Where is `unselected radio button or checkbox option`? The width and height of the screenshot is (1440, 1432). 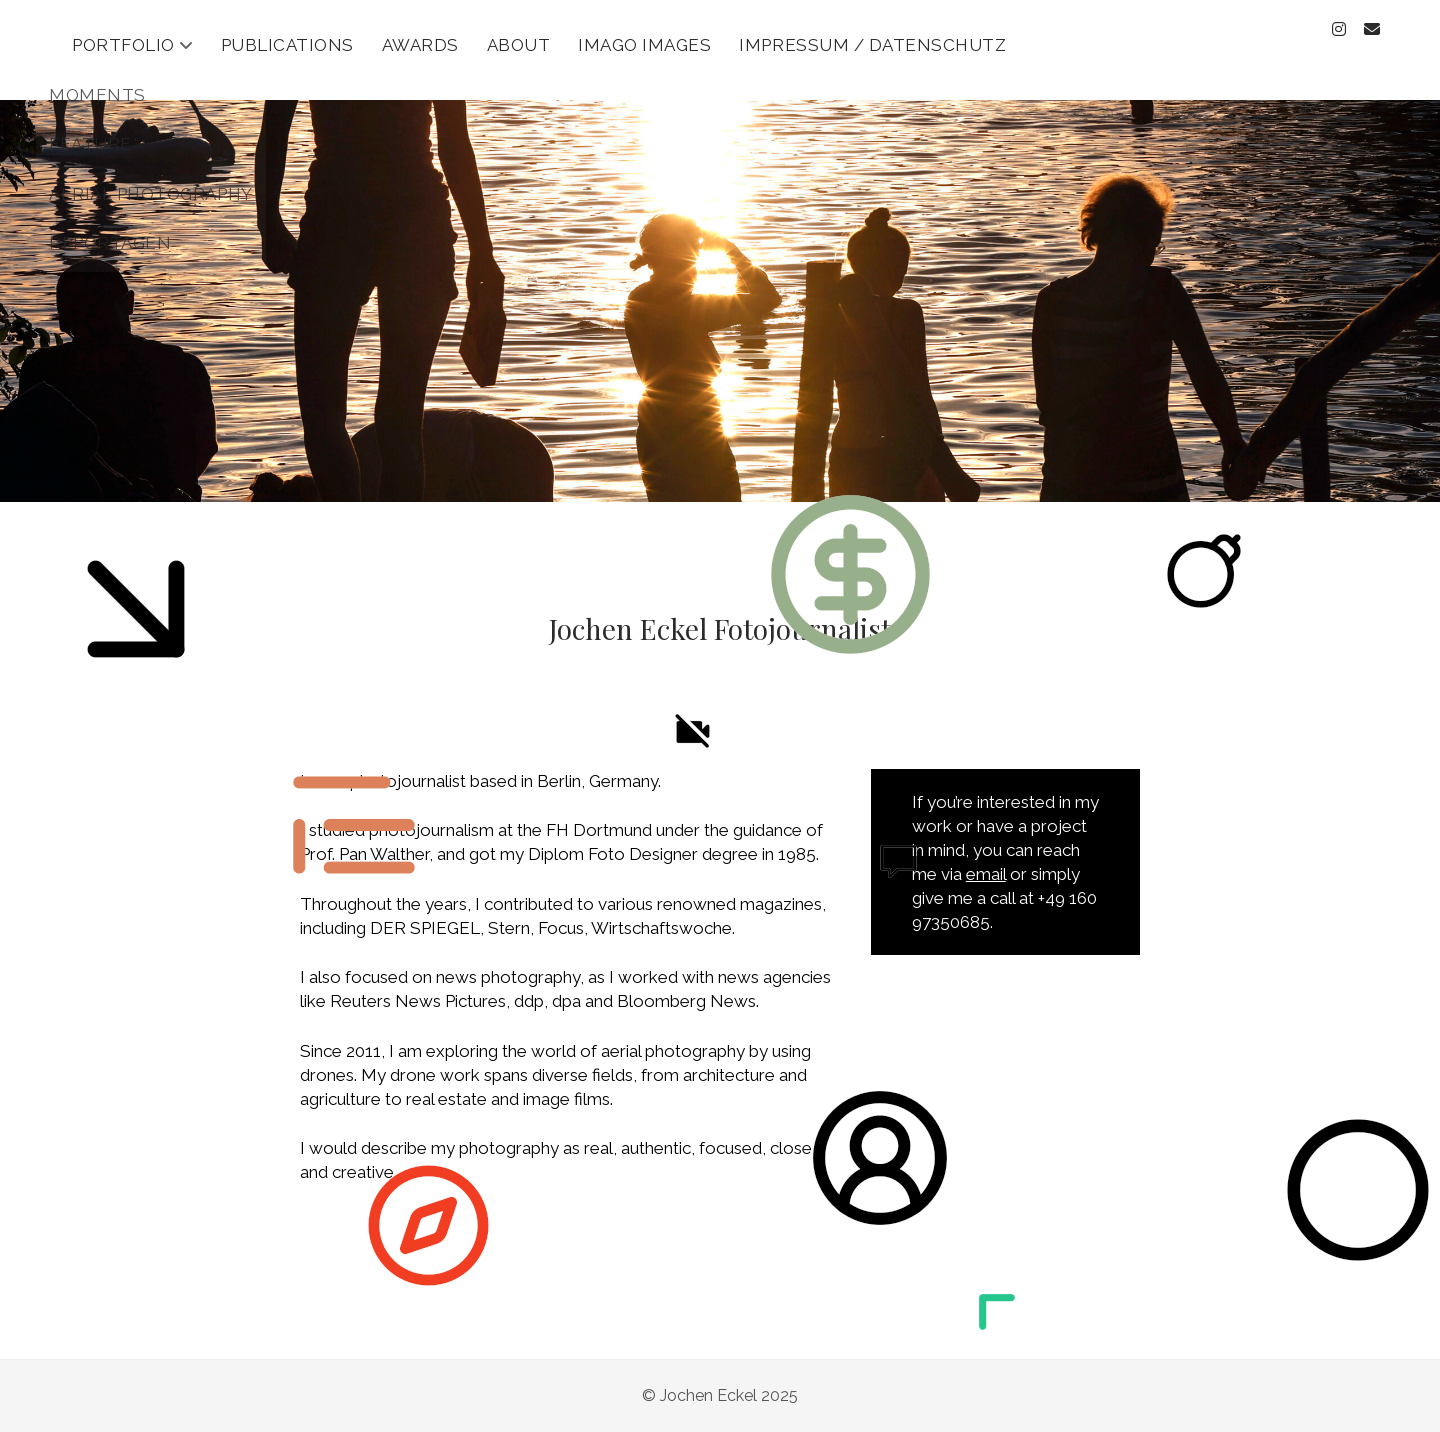
unselected radio button or checkbox option is located at coordinates (1358, 1190).